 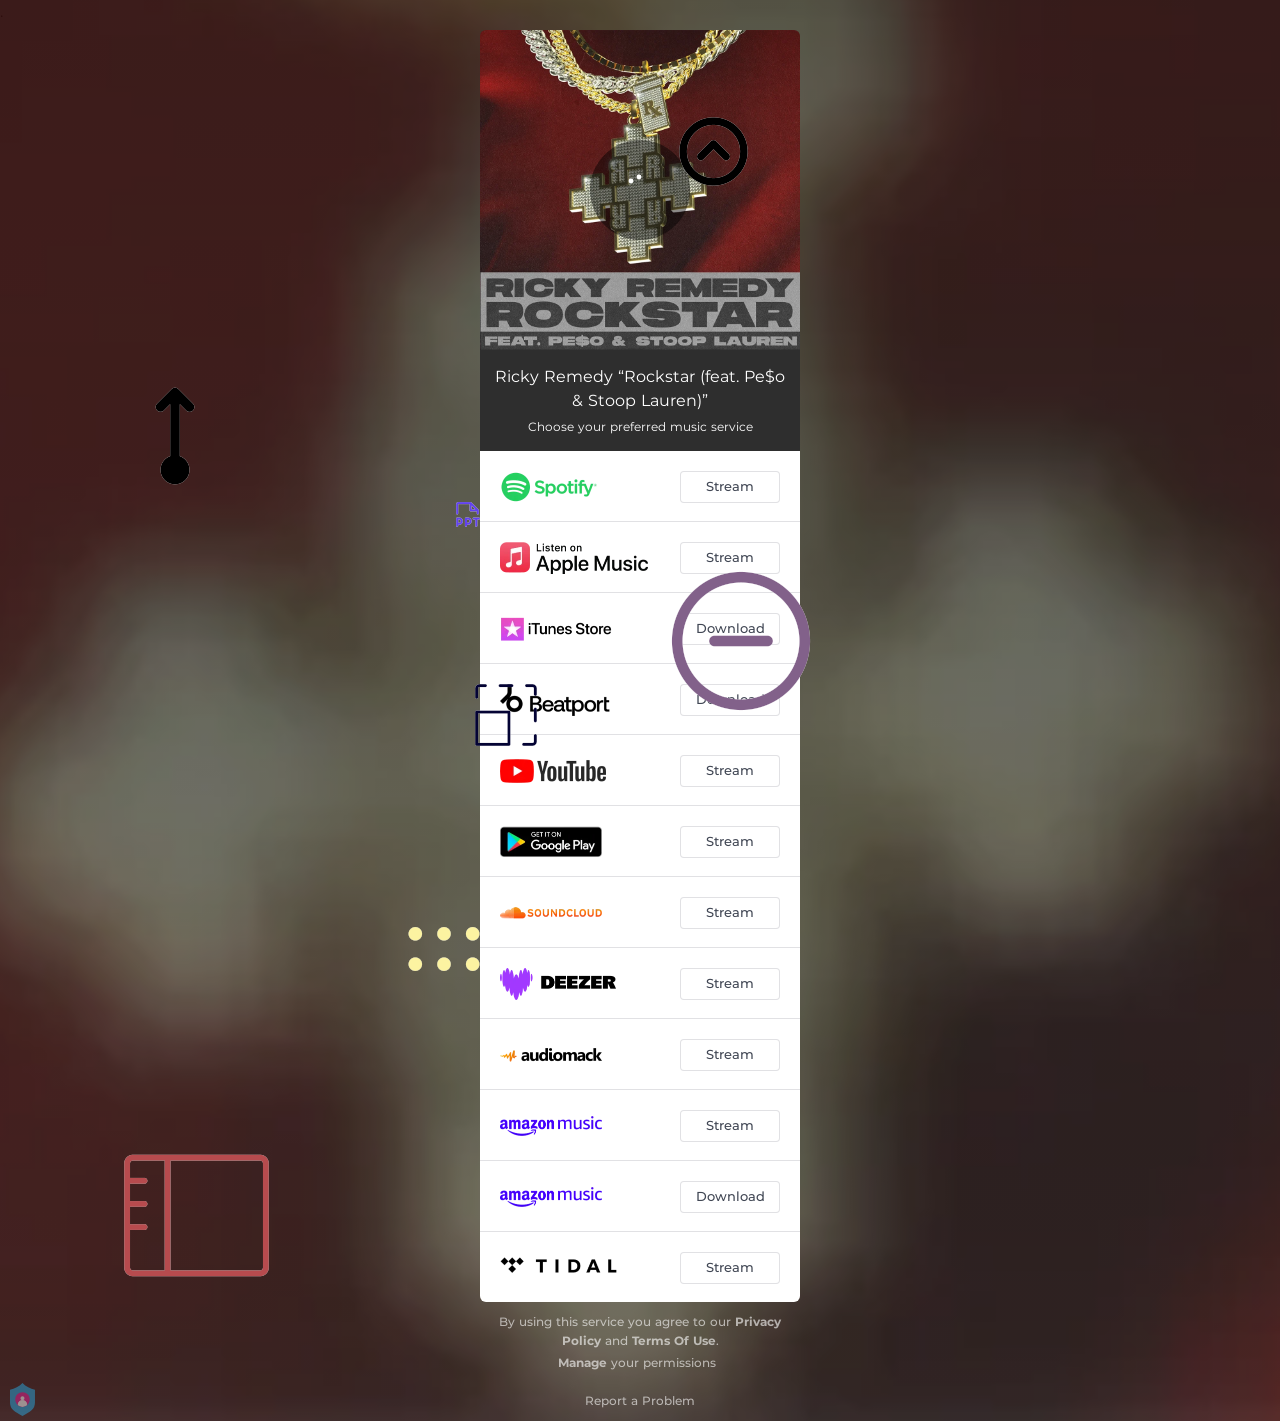 I want to click on toggle the sidebar panel, so click(x=196, y=1215).